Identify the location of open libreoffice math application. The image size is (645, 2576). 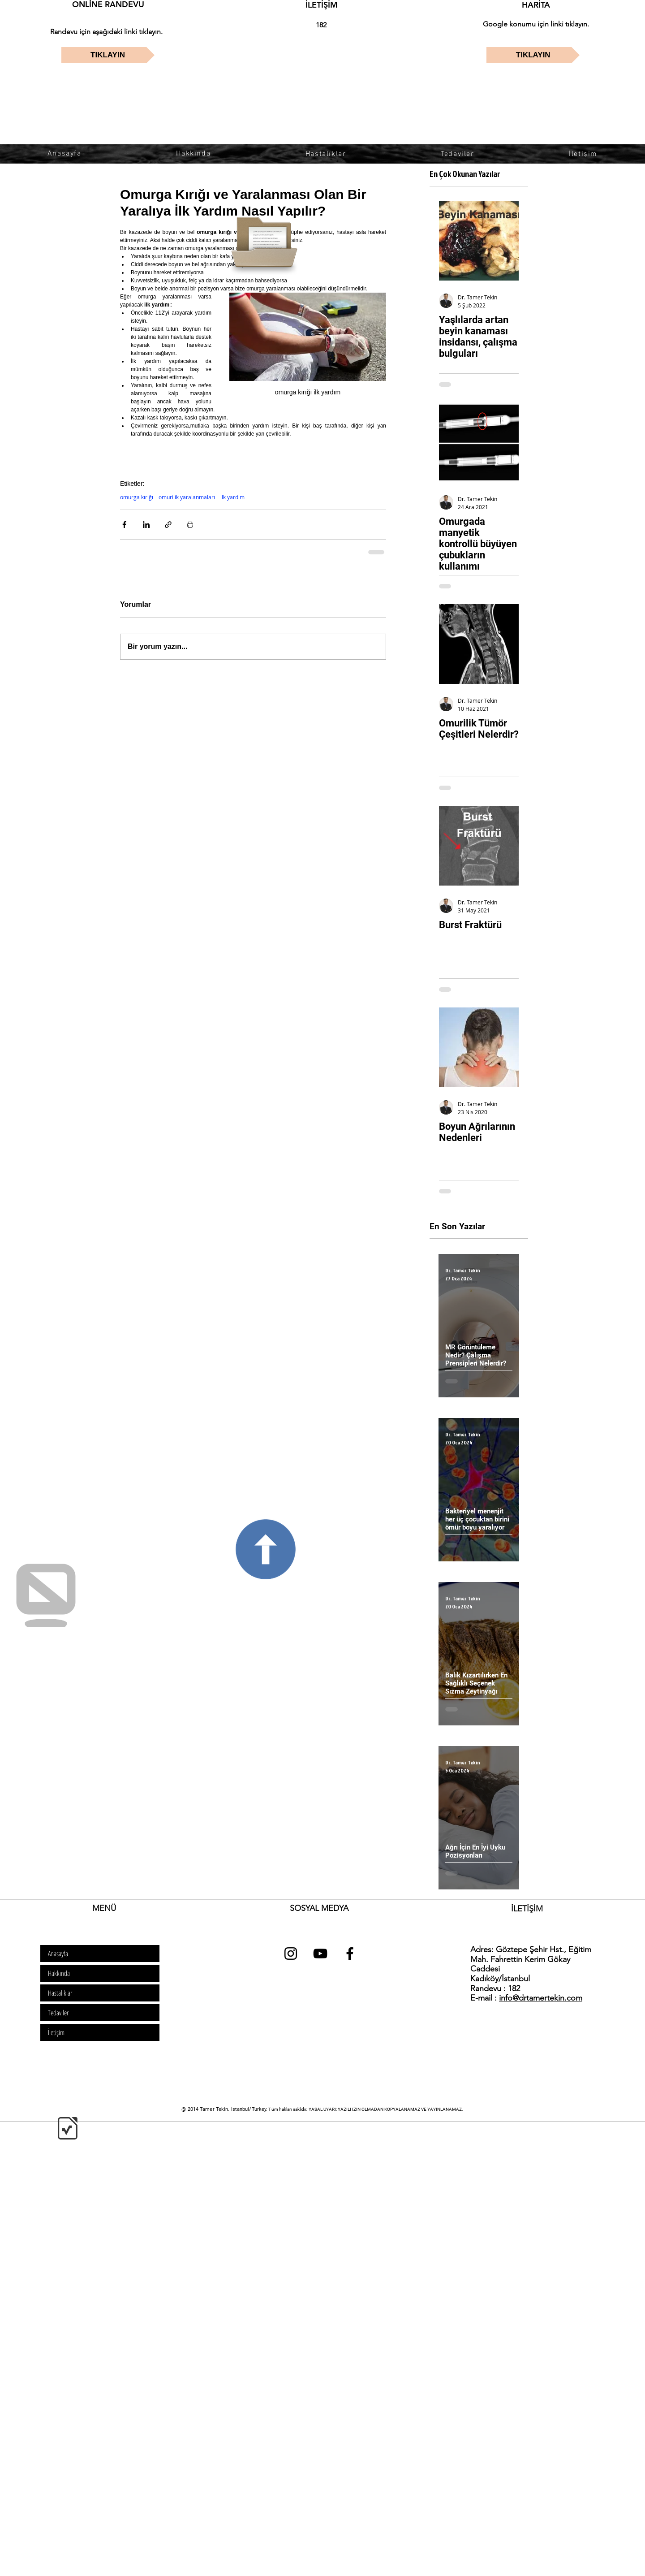
(68, 2128).